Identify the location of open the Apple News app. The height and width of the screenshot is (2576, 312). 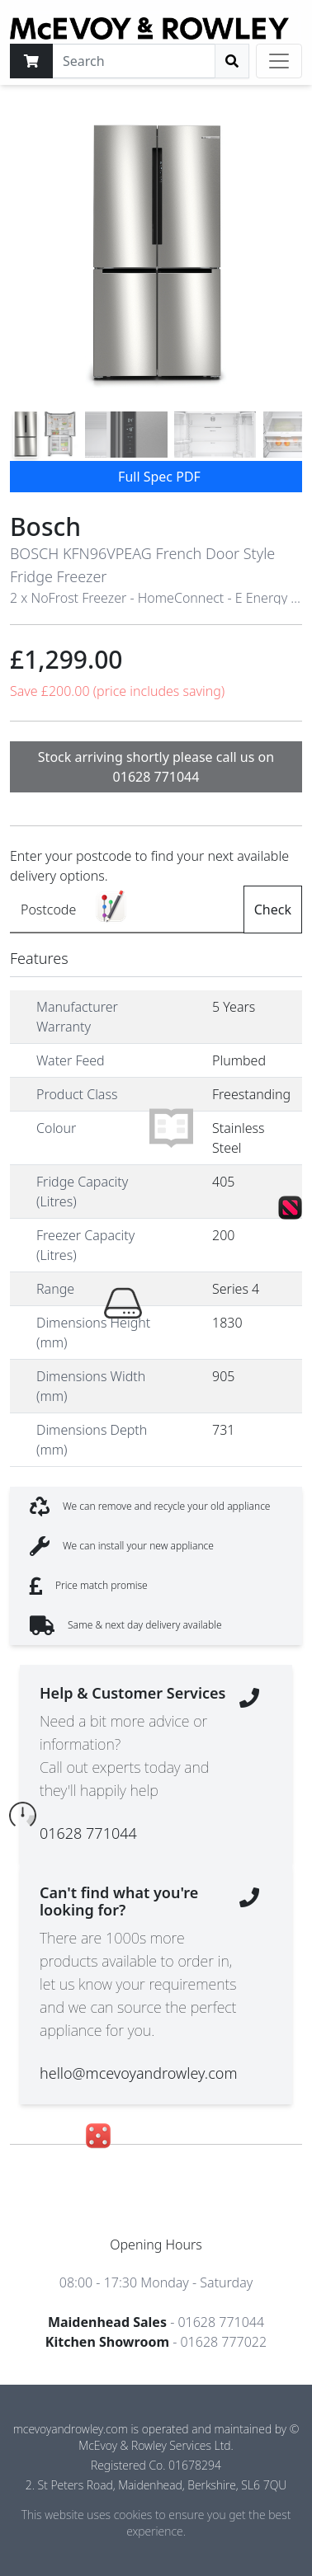
(290, 1207).